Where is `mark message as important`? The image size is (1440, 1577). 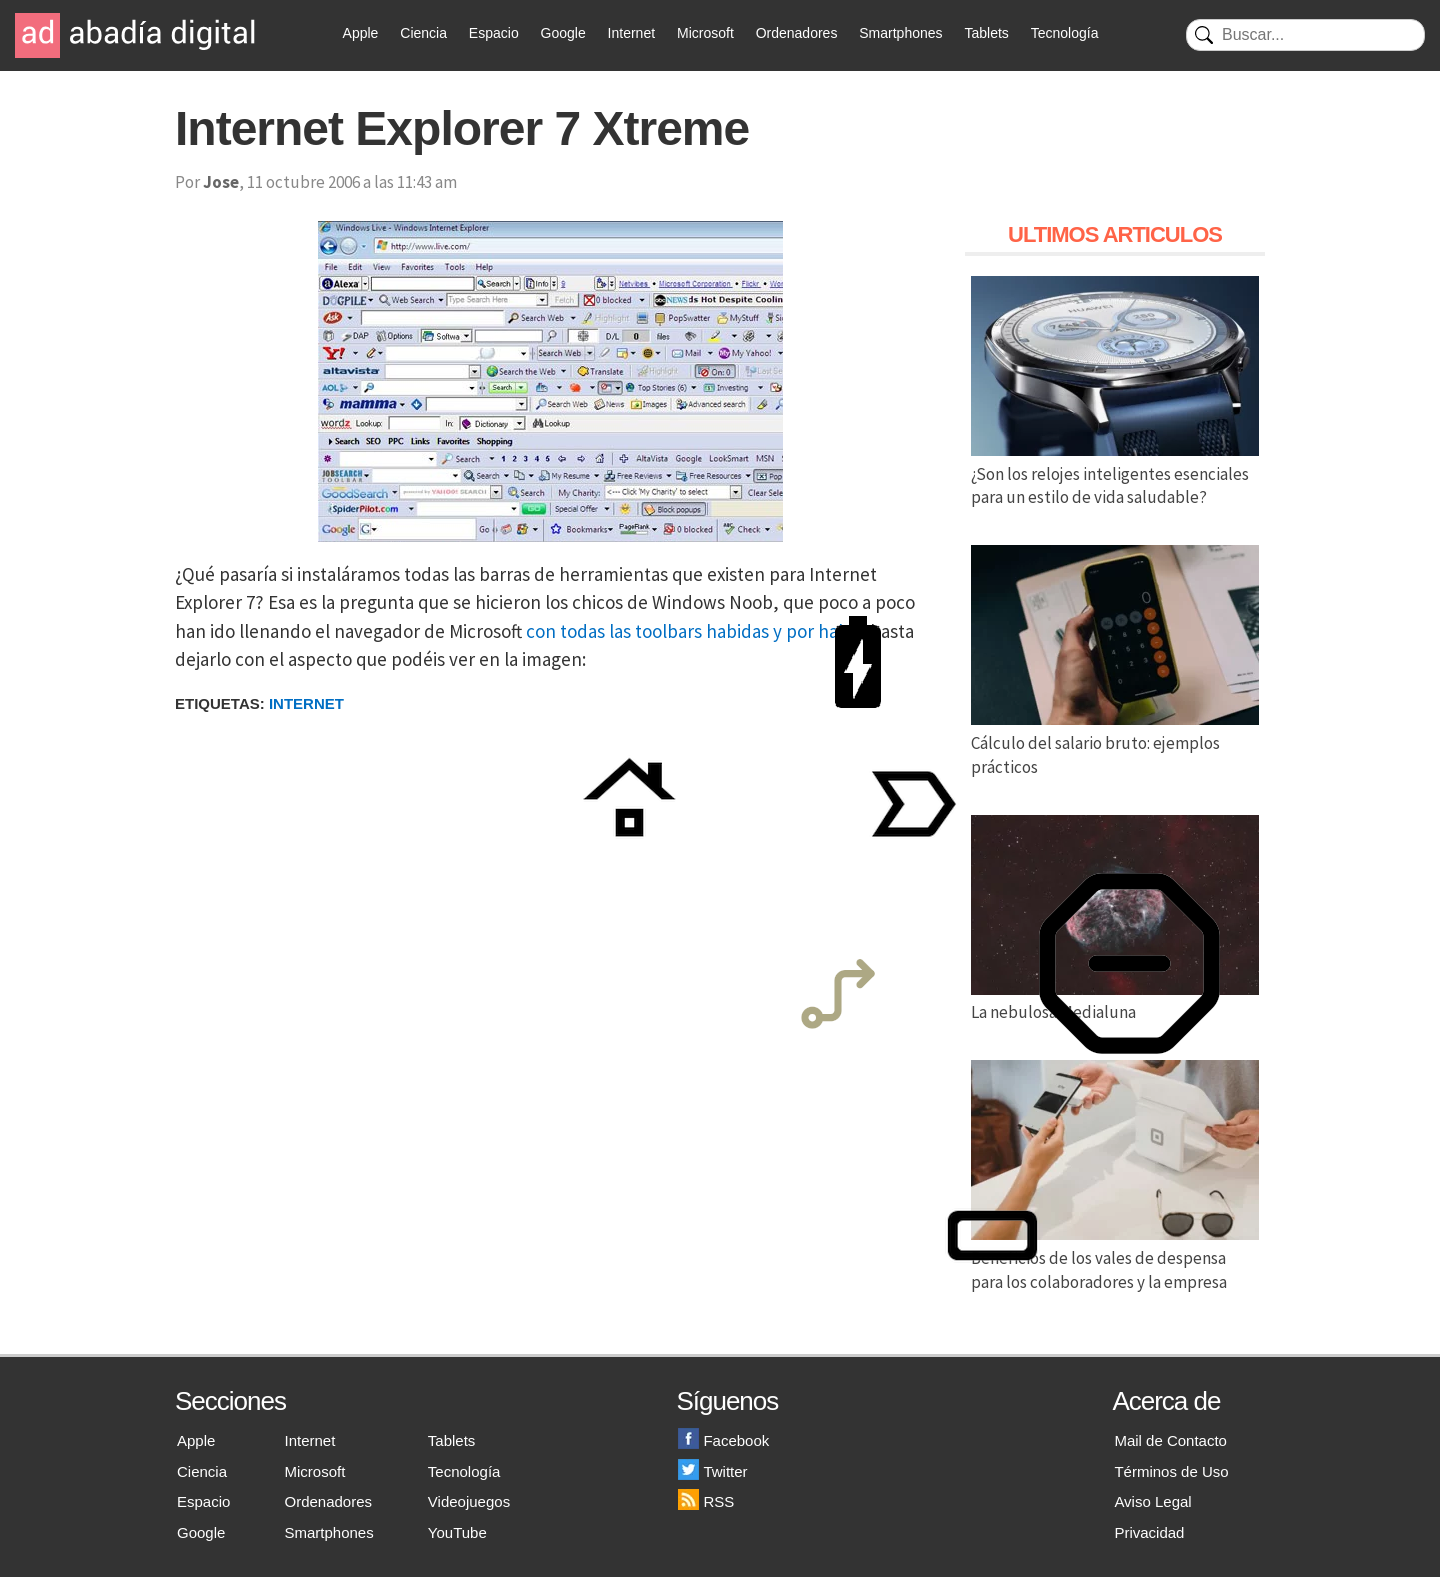 mark message as important is located at coordinates (914, 804).